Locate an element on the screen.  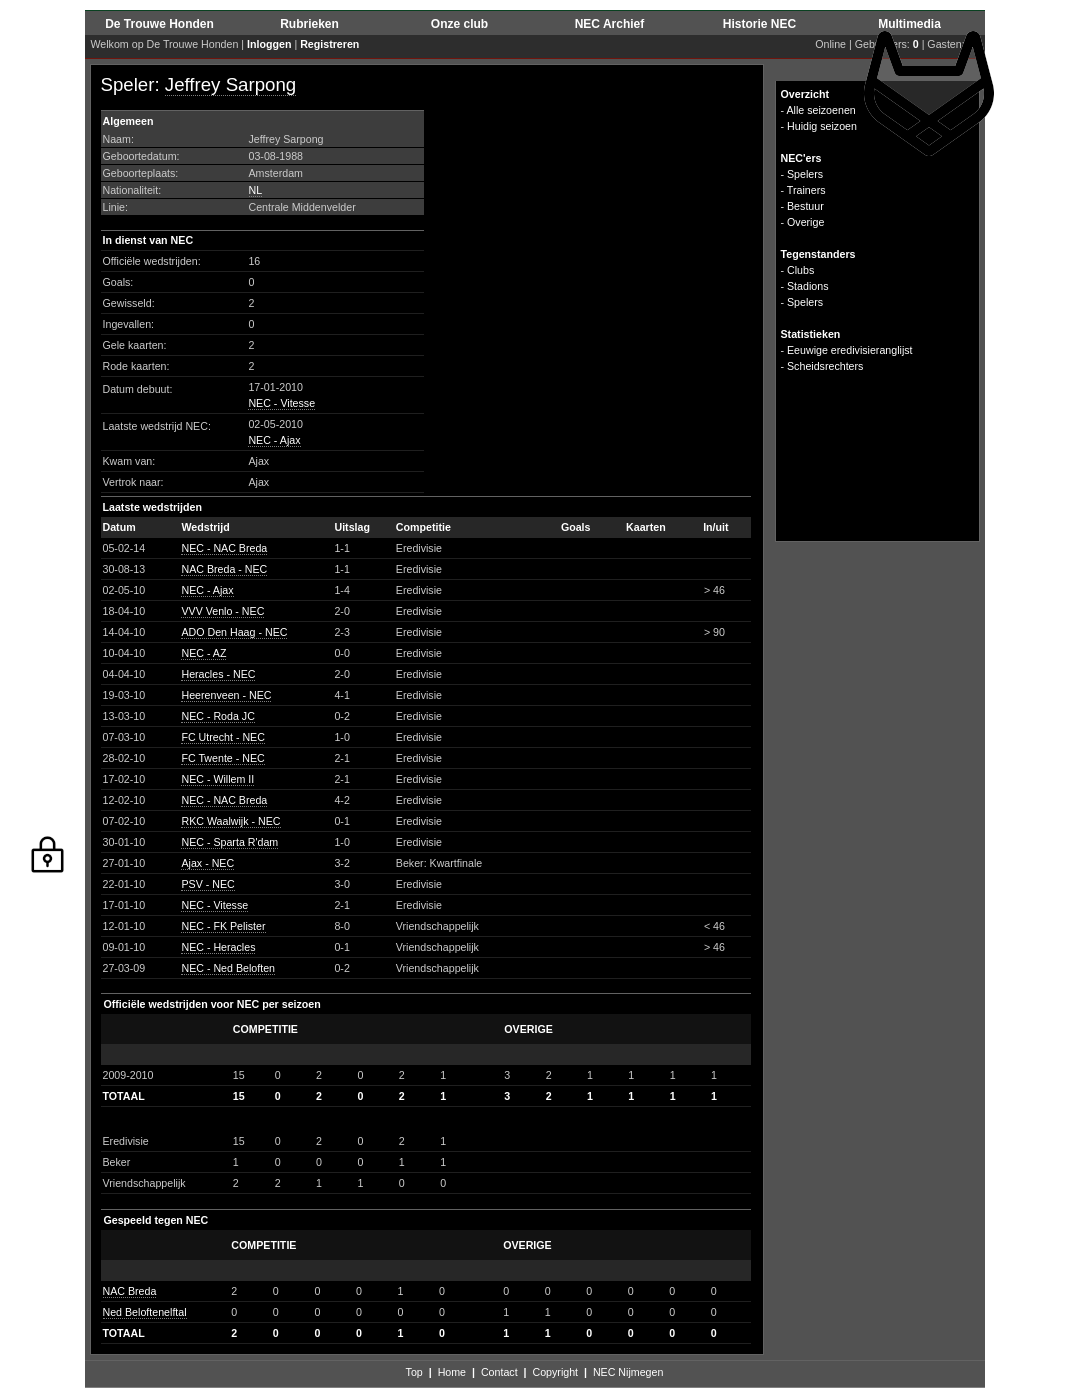
access security or privacy settings is located at coordinates (47, 856).